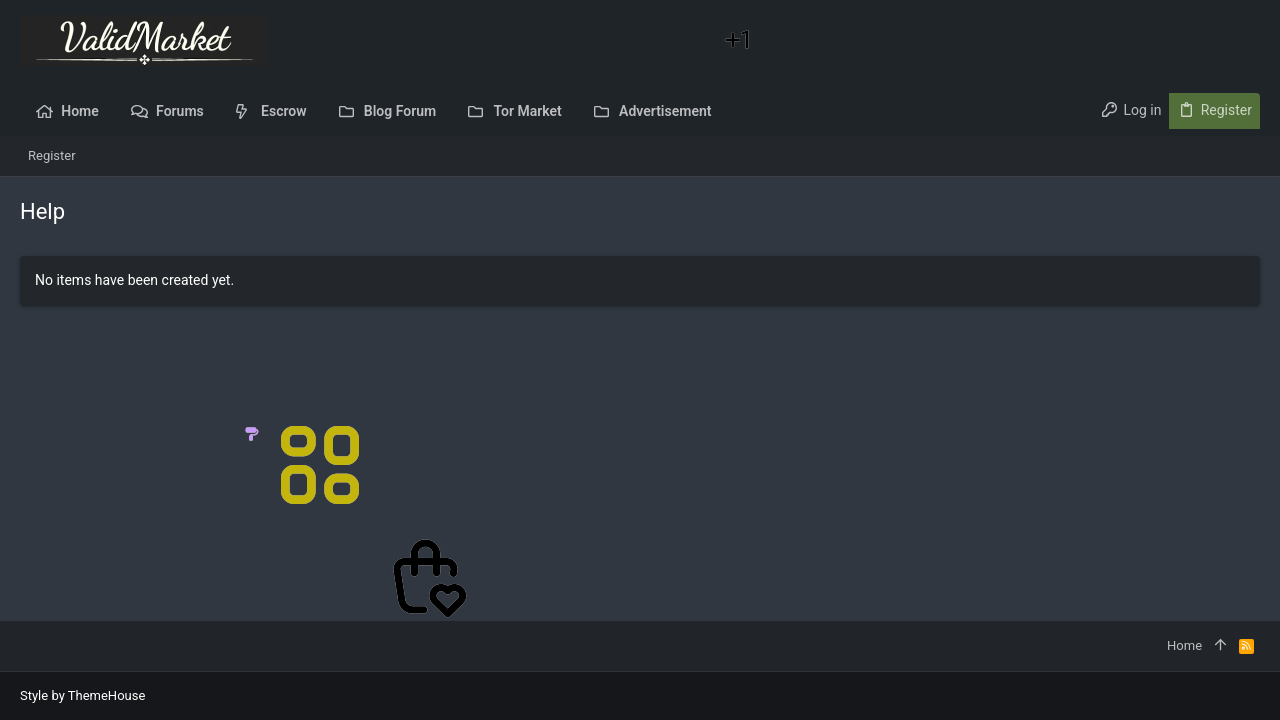 The image size is (1280, 720). What do you see at coordinates (320, 465) in the screenshot?
I see `switch to grid view layout` at bounding box center [320, 465].